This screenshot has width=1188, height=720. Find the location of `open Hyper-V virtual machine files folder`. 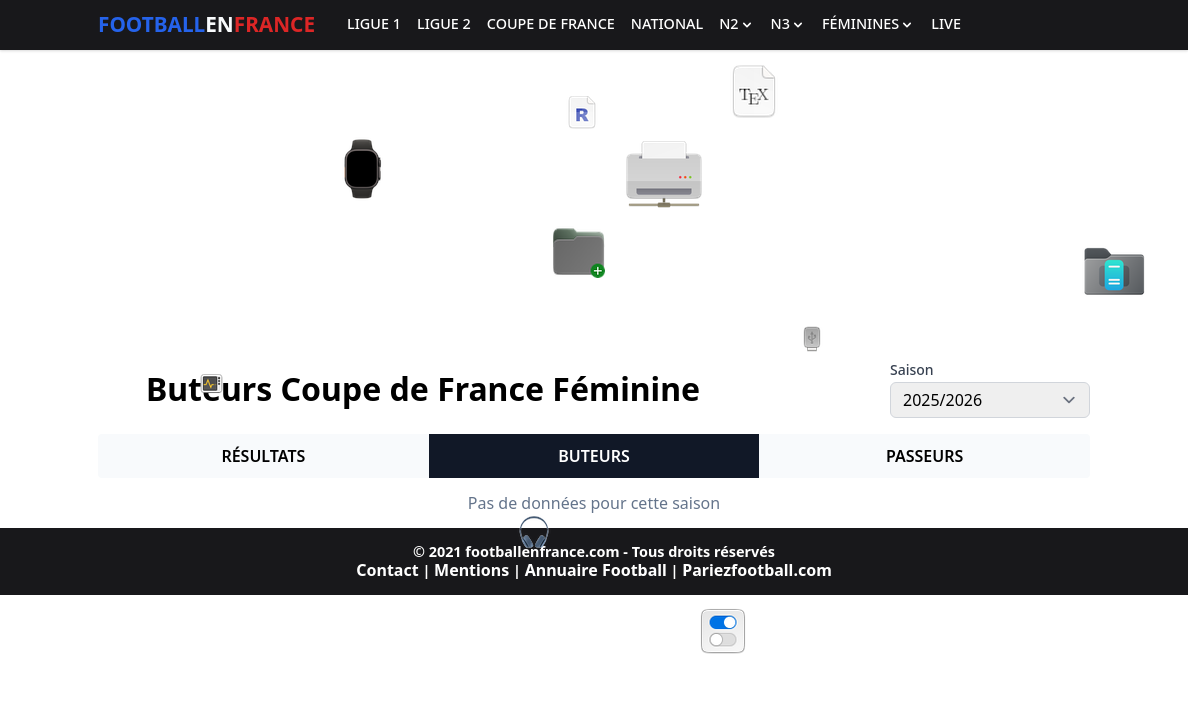

open Hyper-V virtual machine files folder is located at coordinates (1114, 273).